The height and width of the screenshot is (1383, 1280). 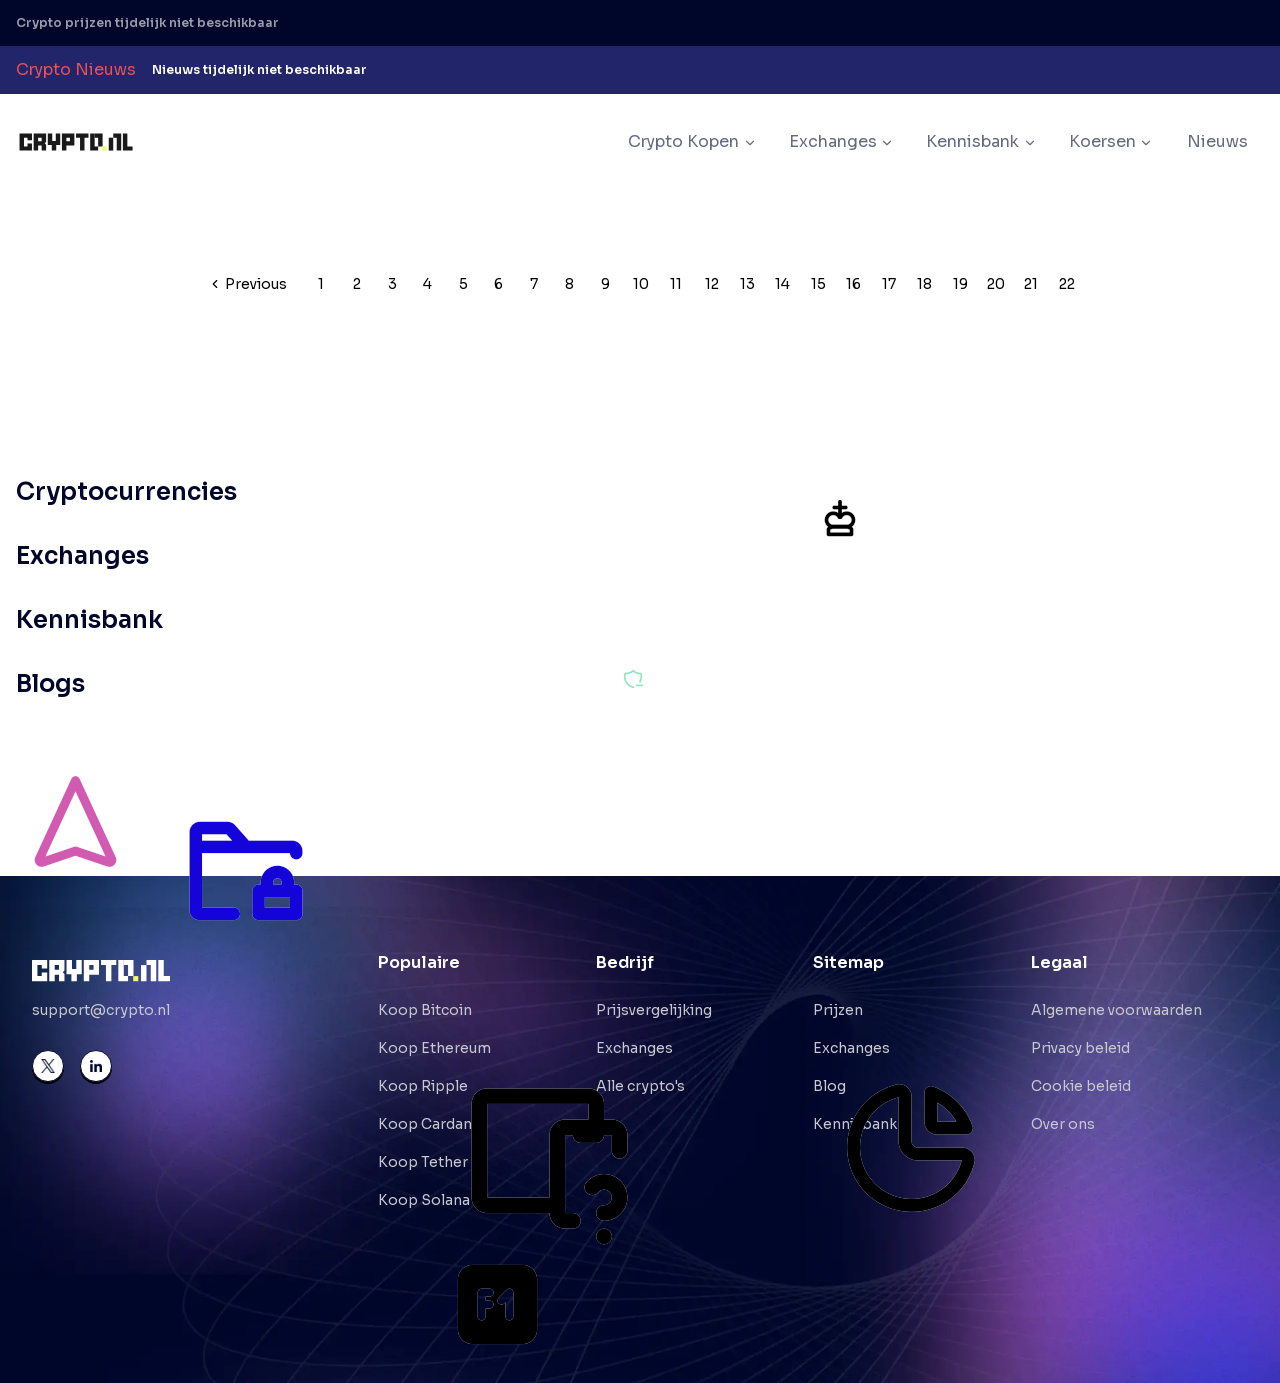 What do you see at coordinates (549, 1158) in the screenshot?
I see `get help with connected devices` at bounding box center [549, 1158].